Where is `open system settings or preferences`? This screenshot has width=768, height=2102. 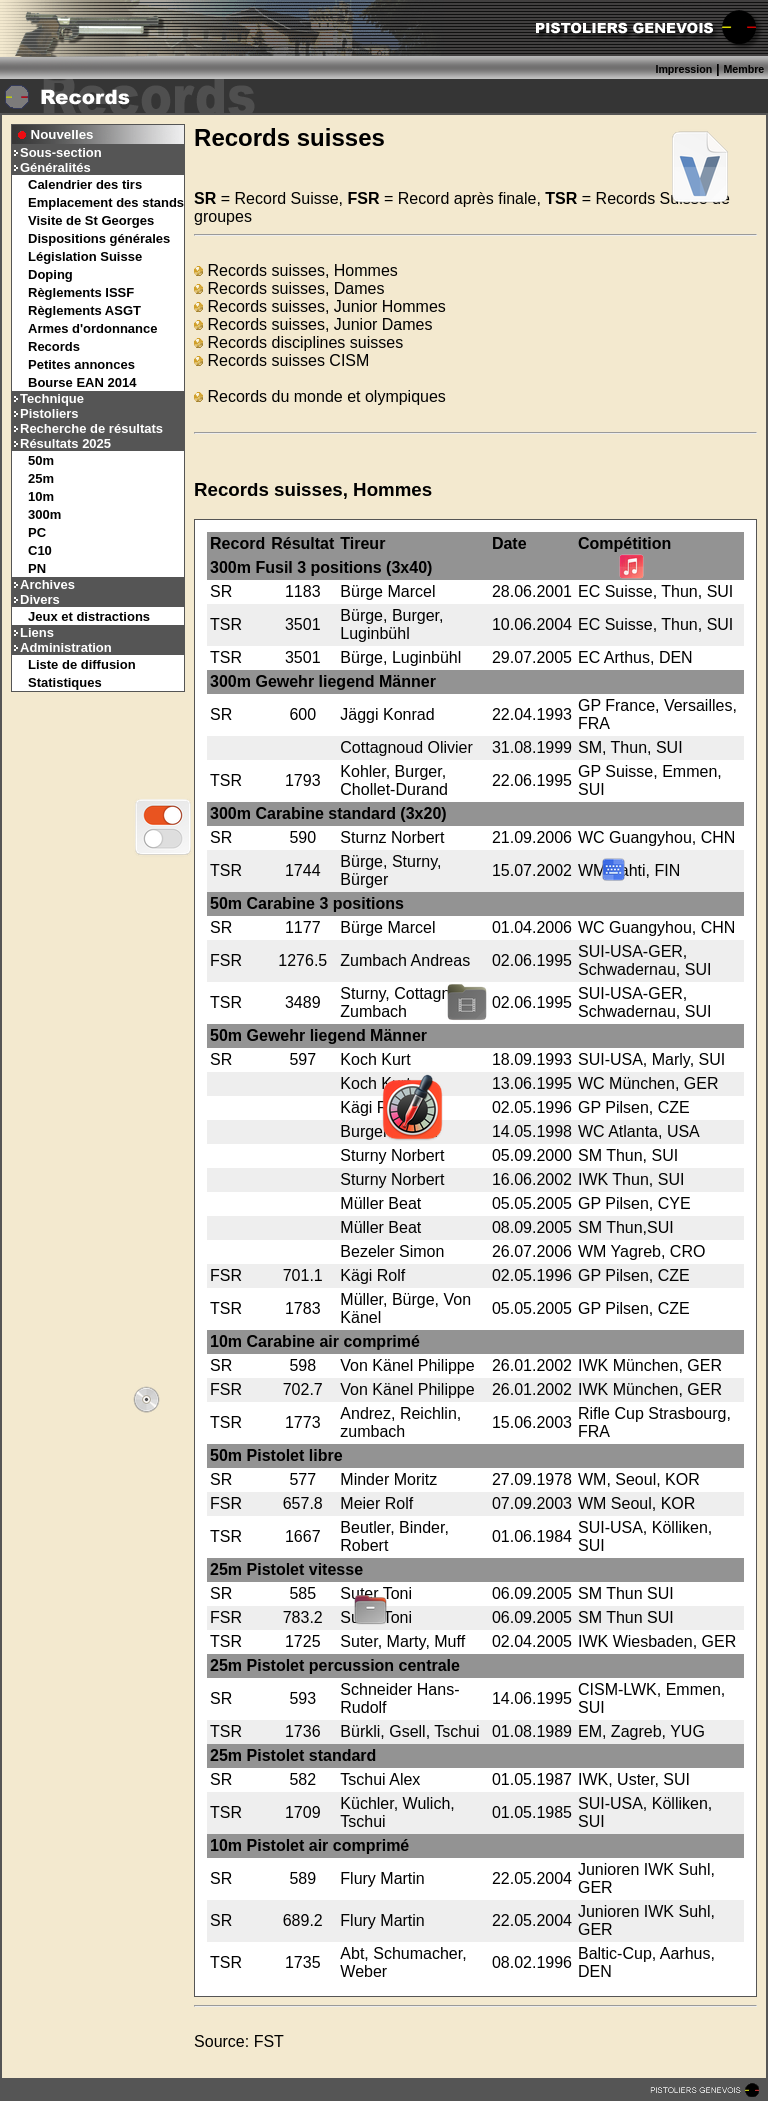
open system settings or preferences is located at coordinates (163, 827).